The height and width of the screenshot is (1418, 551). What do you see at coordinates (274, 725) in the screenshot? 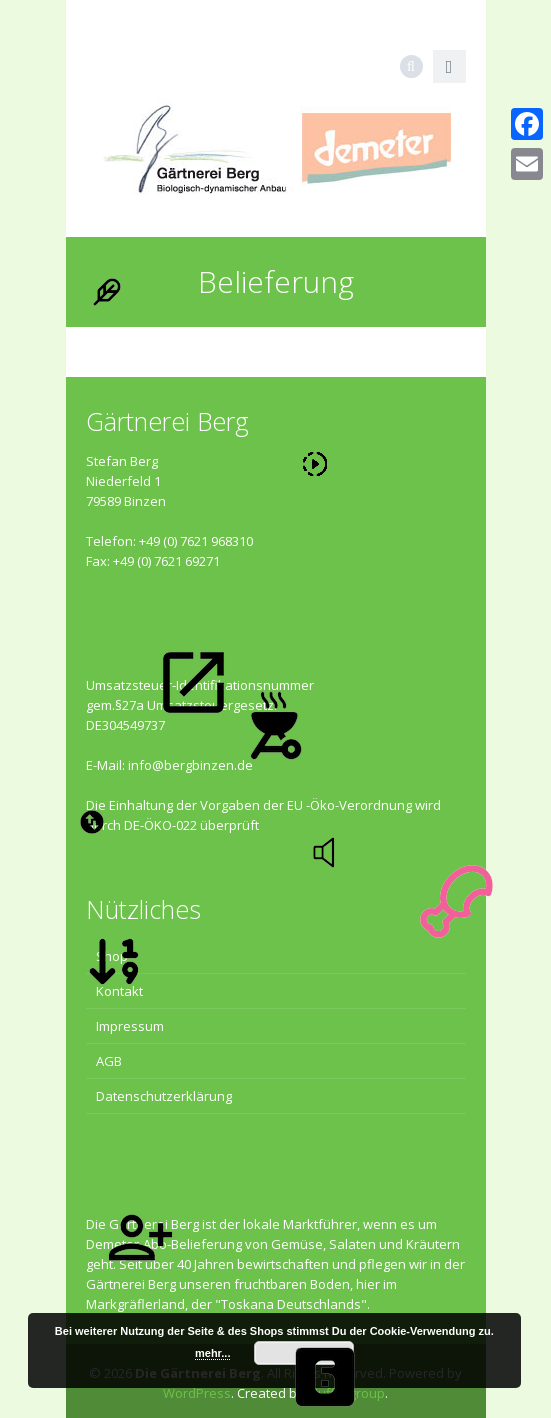
I see `access outdoor grilling or barbecue features` at bounding box center [274, 725].